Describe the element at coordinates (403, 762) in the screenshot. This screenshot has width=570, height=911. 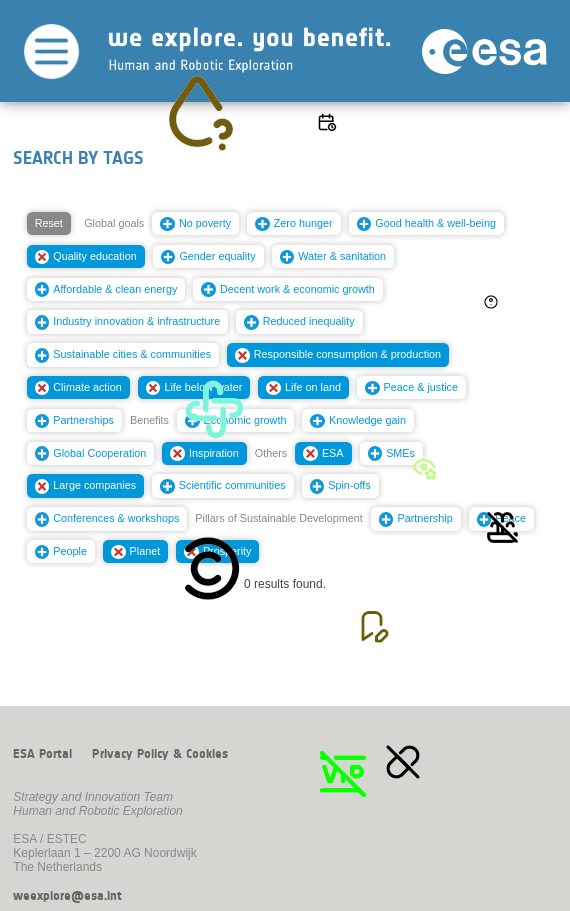
I see `medication reminder disabled` at that location.